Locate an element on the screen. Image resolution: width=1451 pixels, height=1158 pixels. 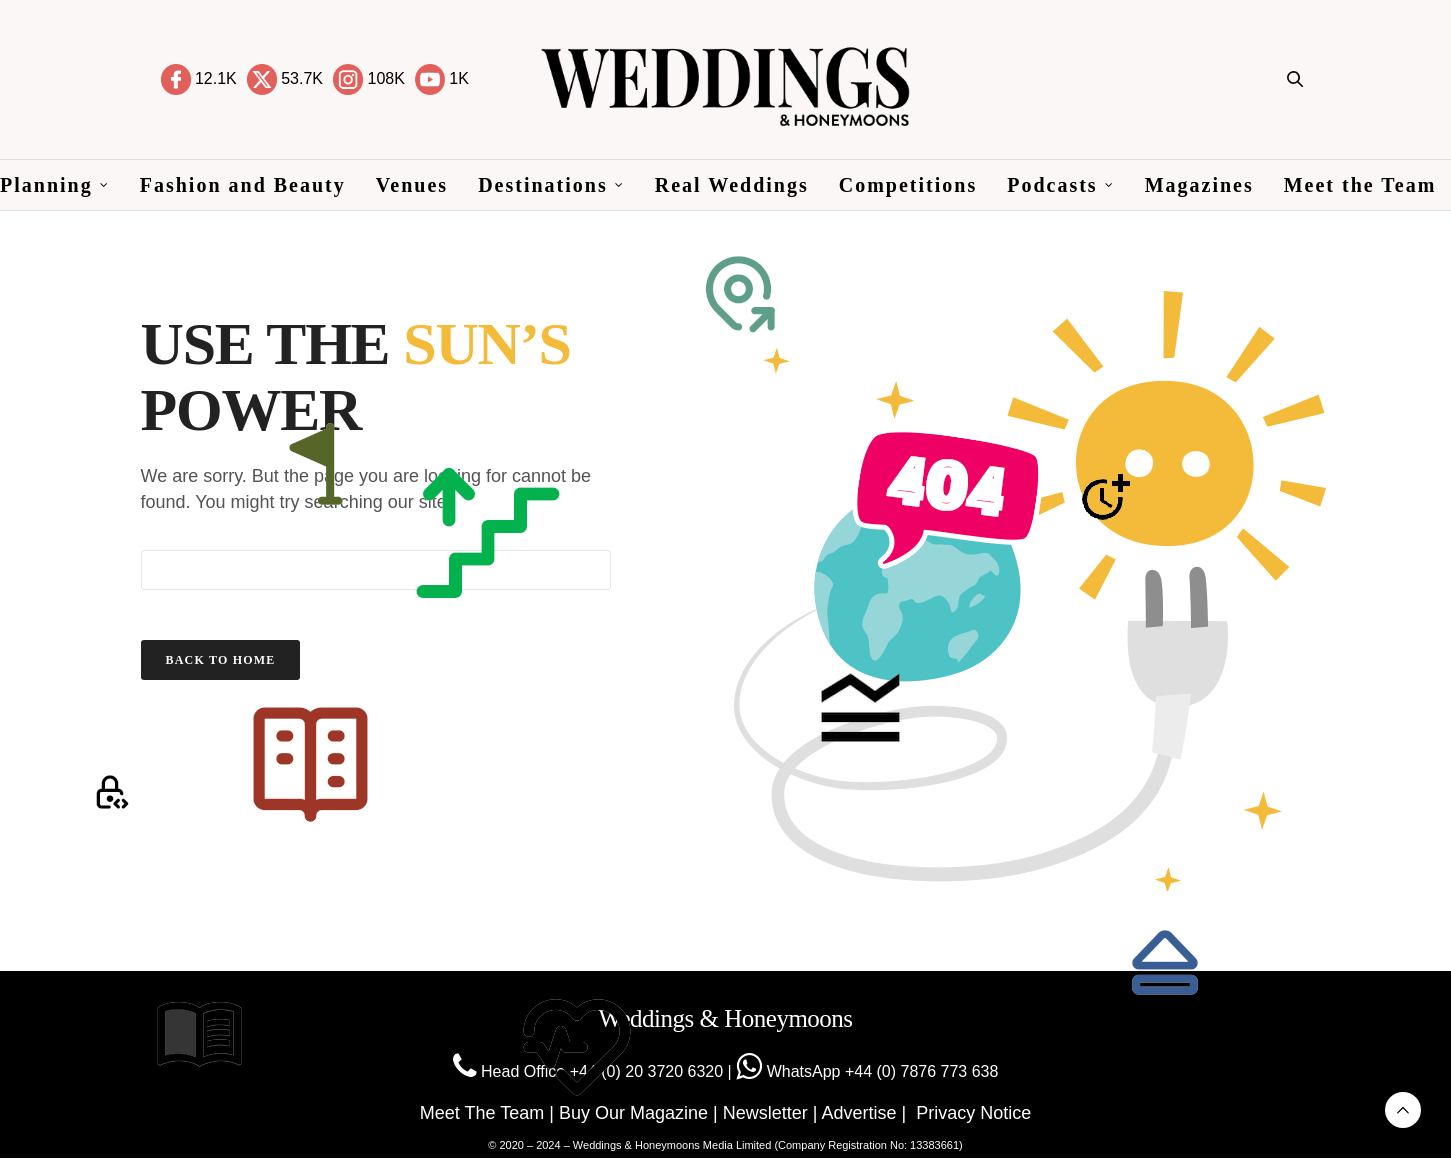
view health or fitness metrics is located at coordinates (577, 1042).